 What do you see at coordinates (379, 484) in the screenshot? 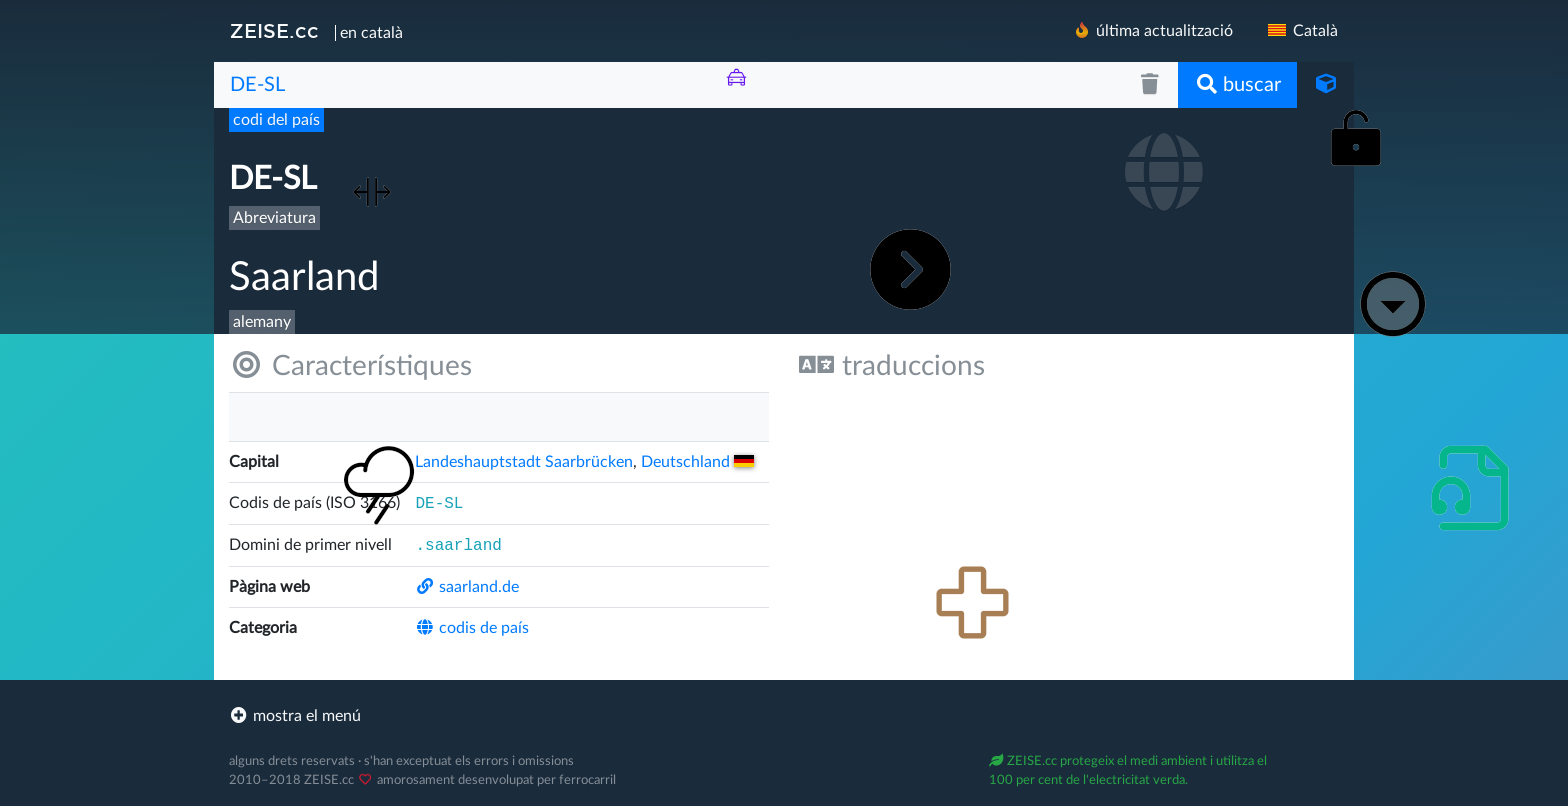
I see `indicates rainy weather conditions` at bounding box center [379, 484].